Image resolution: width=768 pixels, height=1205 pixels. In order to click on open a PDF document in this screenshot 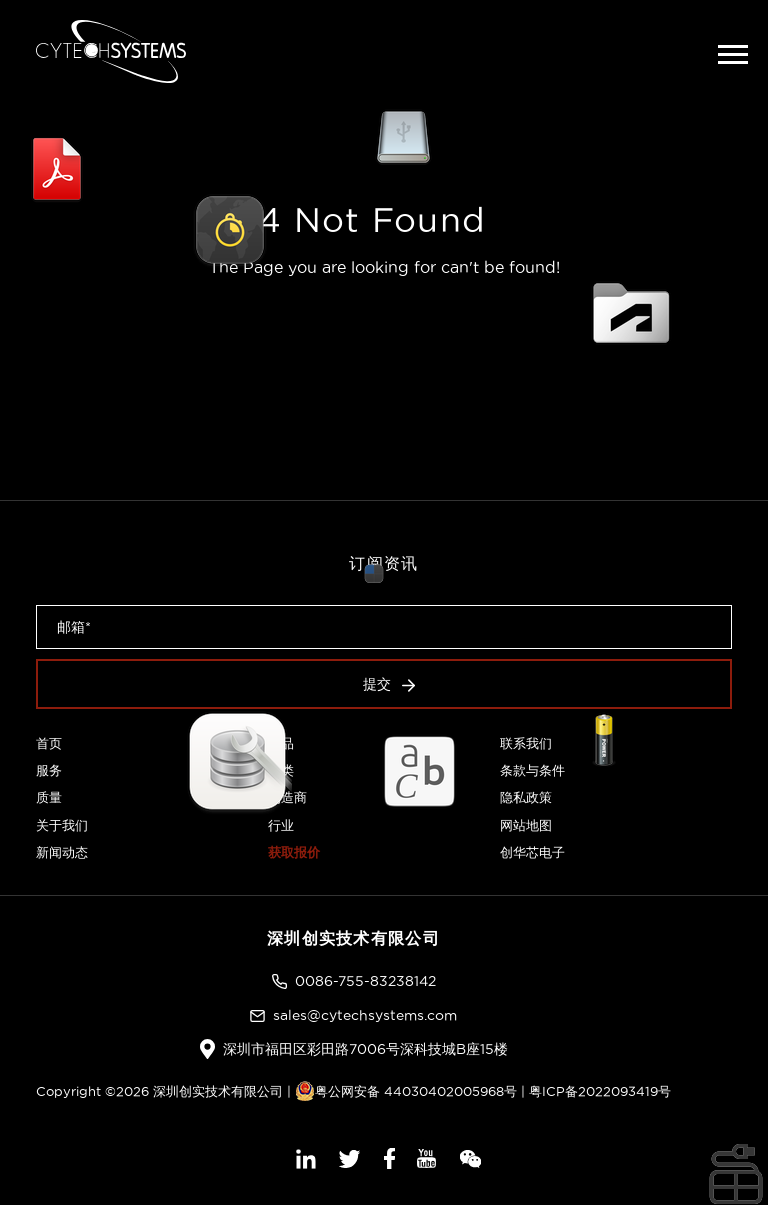, I will do `click(57, 170)`.